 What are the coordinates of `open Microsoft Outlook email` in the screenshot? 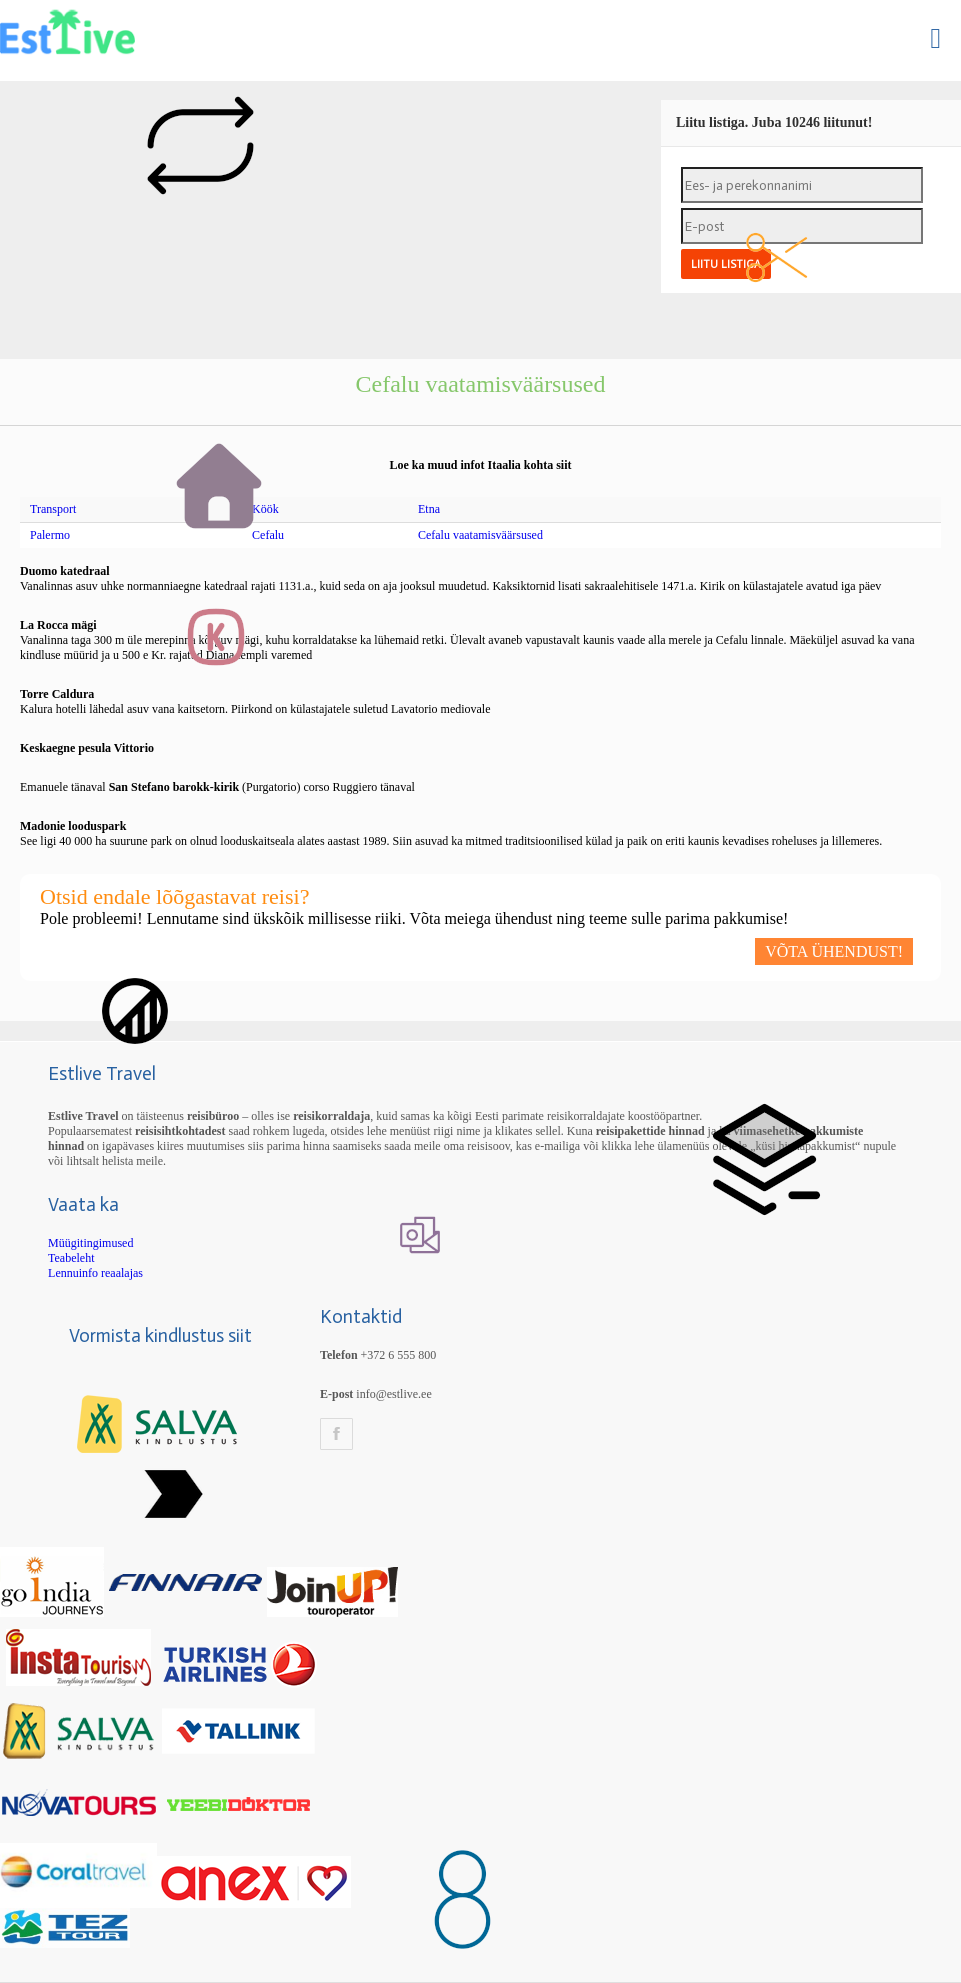 It's located at (420, 1235).